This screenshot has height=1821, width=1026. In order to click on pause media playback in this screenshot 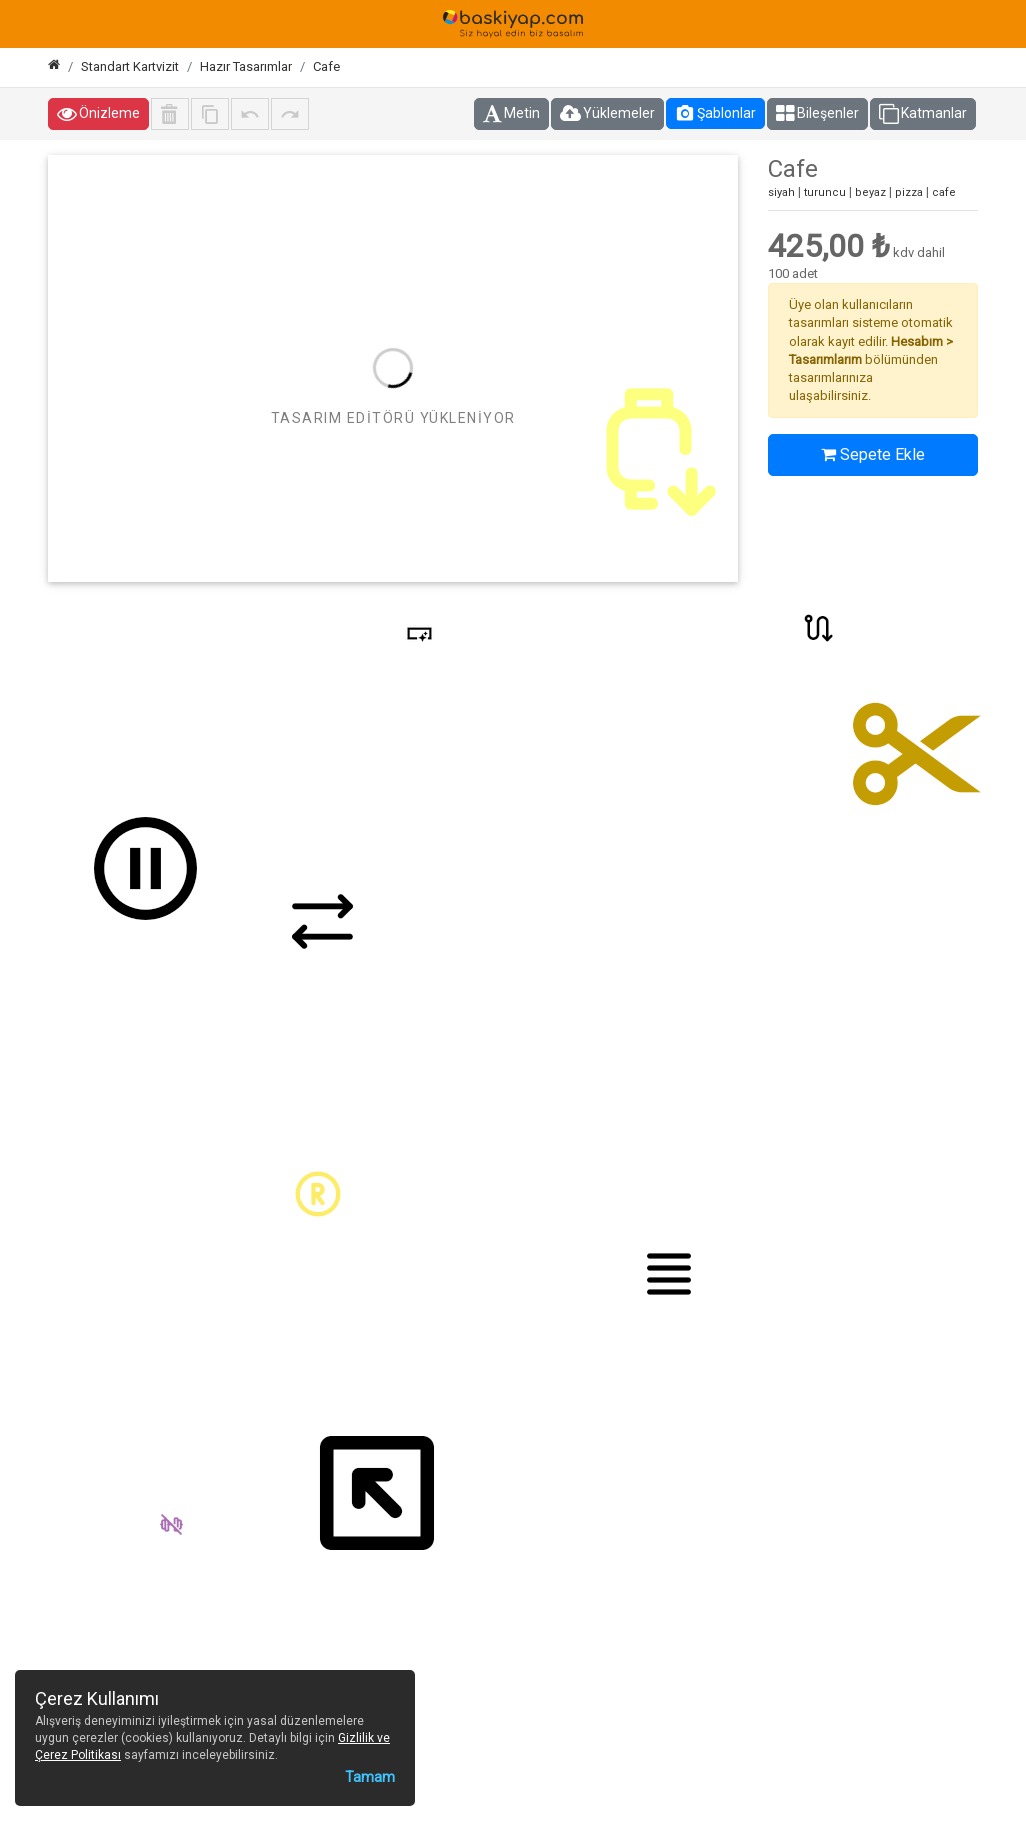, I will do `click(145, 868)`.